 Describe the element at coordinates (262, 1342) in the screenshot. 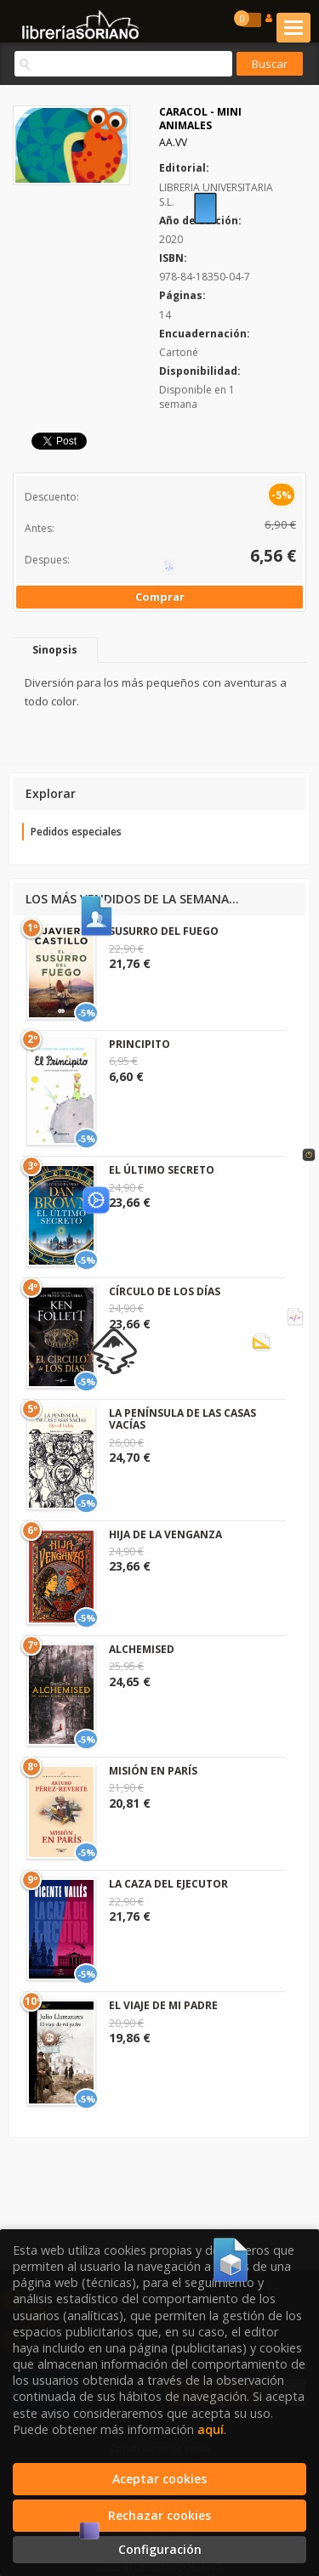

I see `configure page layout and formatting options` at that location.